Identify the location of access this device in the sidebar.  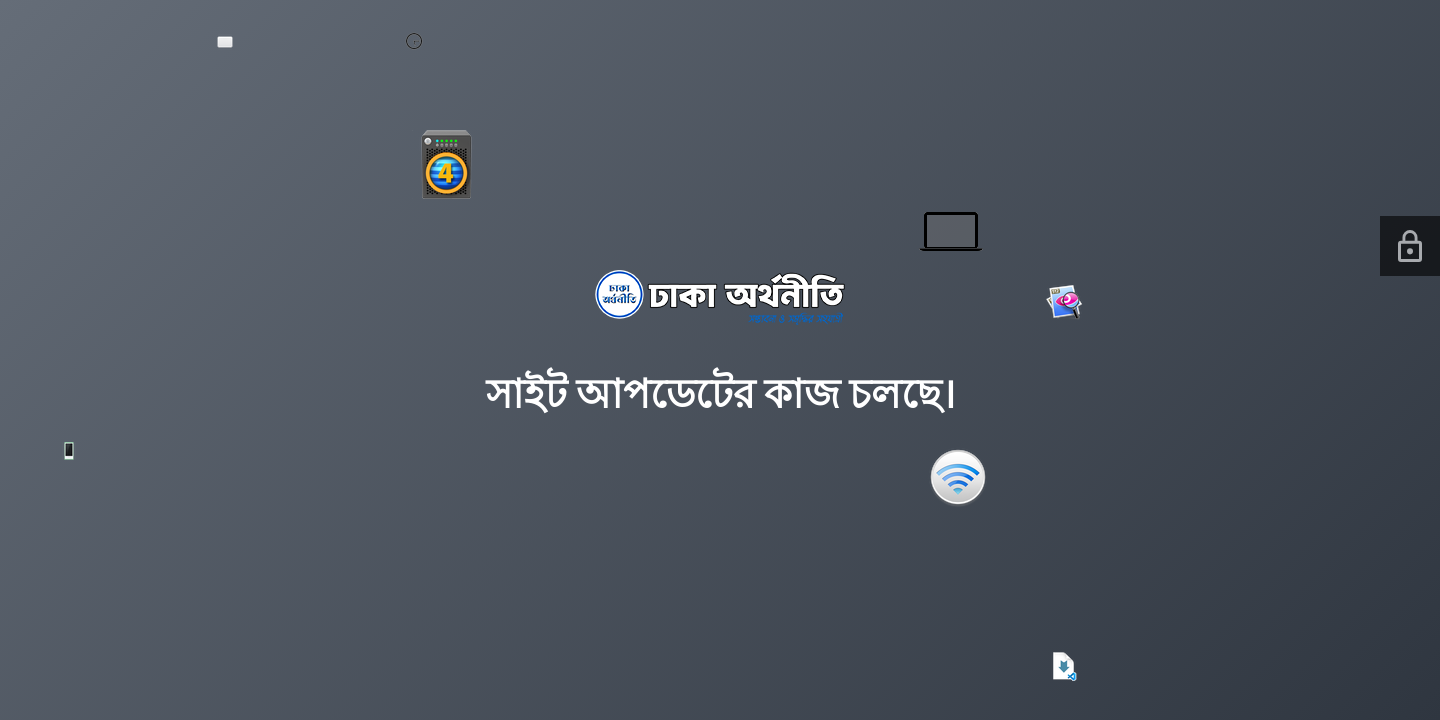
(951, 231).